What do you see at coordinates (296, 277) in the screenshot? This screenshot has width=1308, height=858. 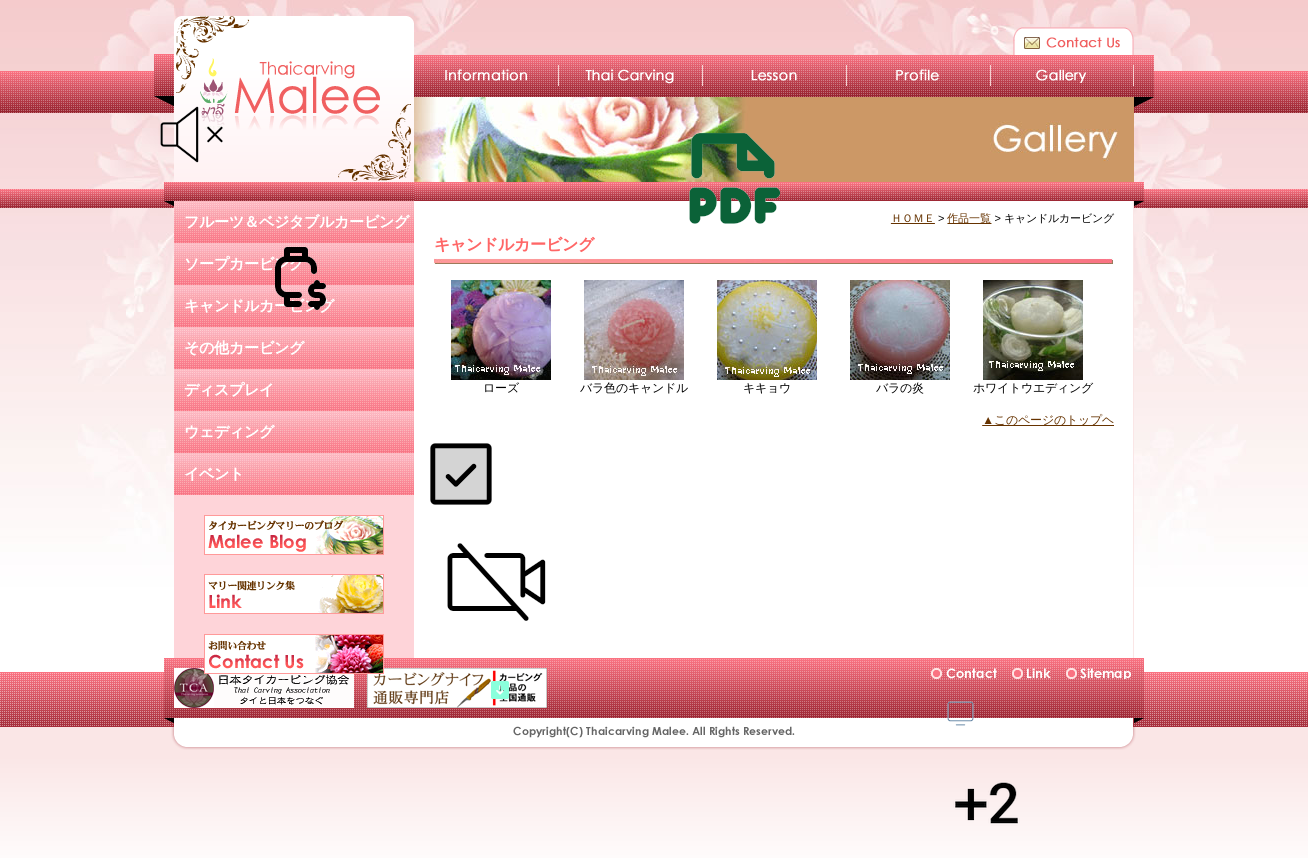 I see `view payment or finance features on your smartwatch` at bounding box center [296, 277].